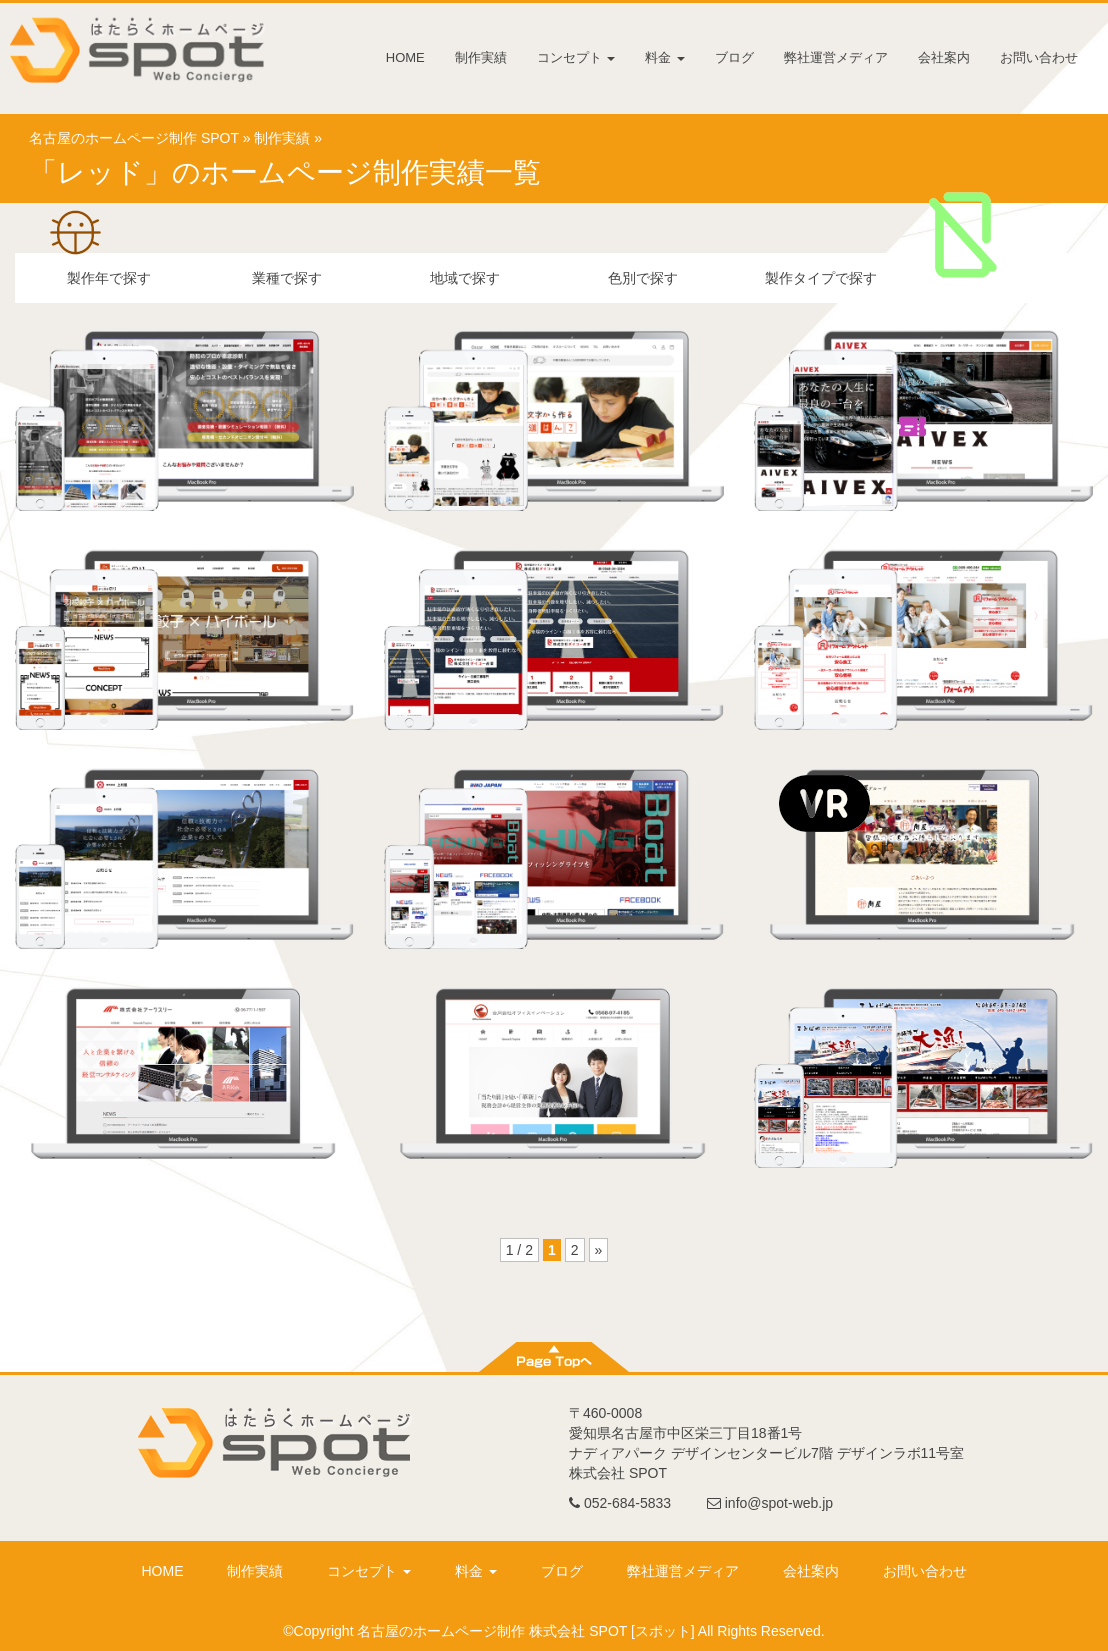 The image size is (1108, 1651). I want to click on view your tickets or passes, so click(912, 426).